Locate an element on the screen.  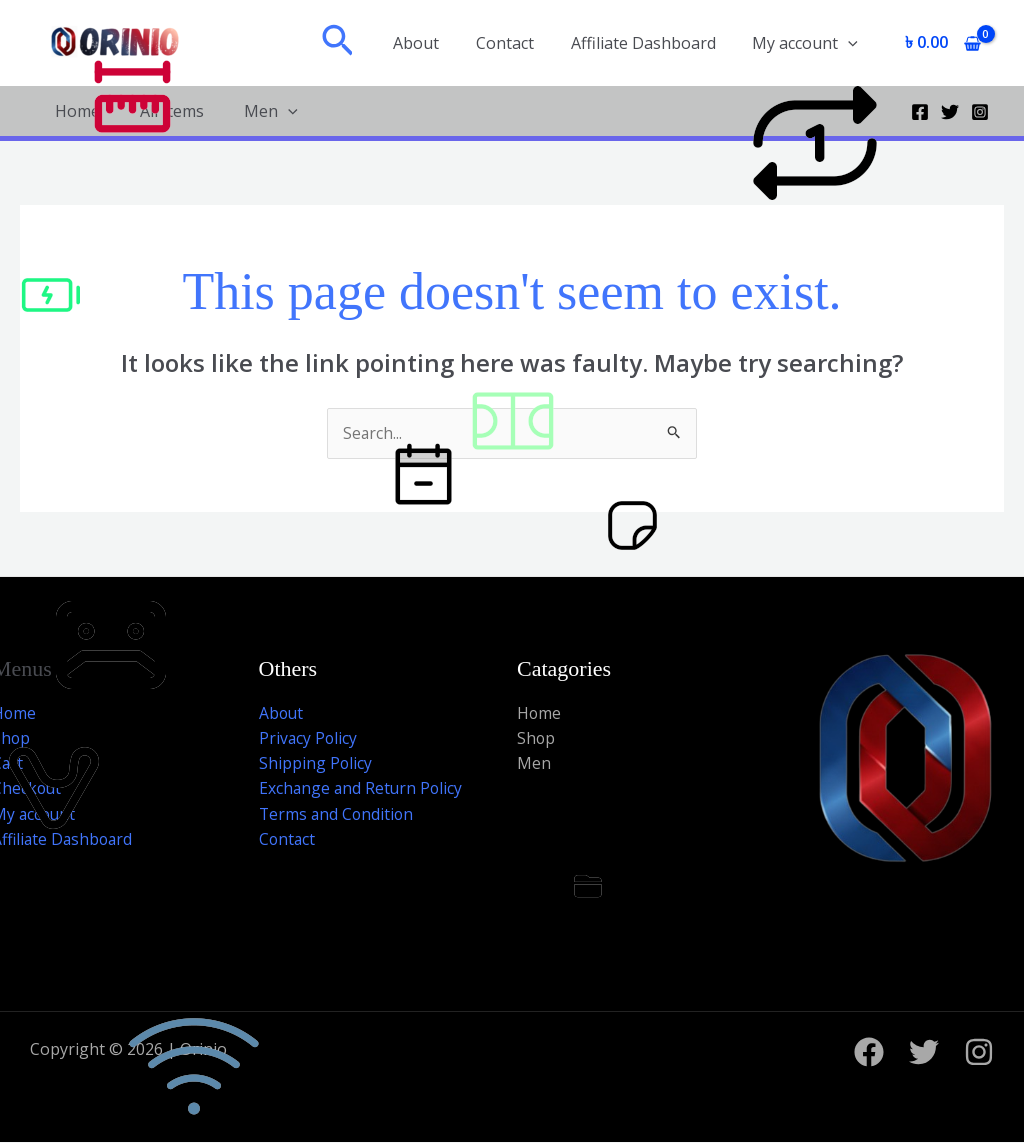
open vivaldi browser is located at coordinates (54, 788).